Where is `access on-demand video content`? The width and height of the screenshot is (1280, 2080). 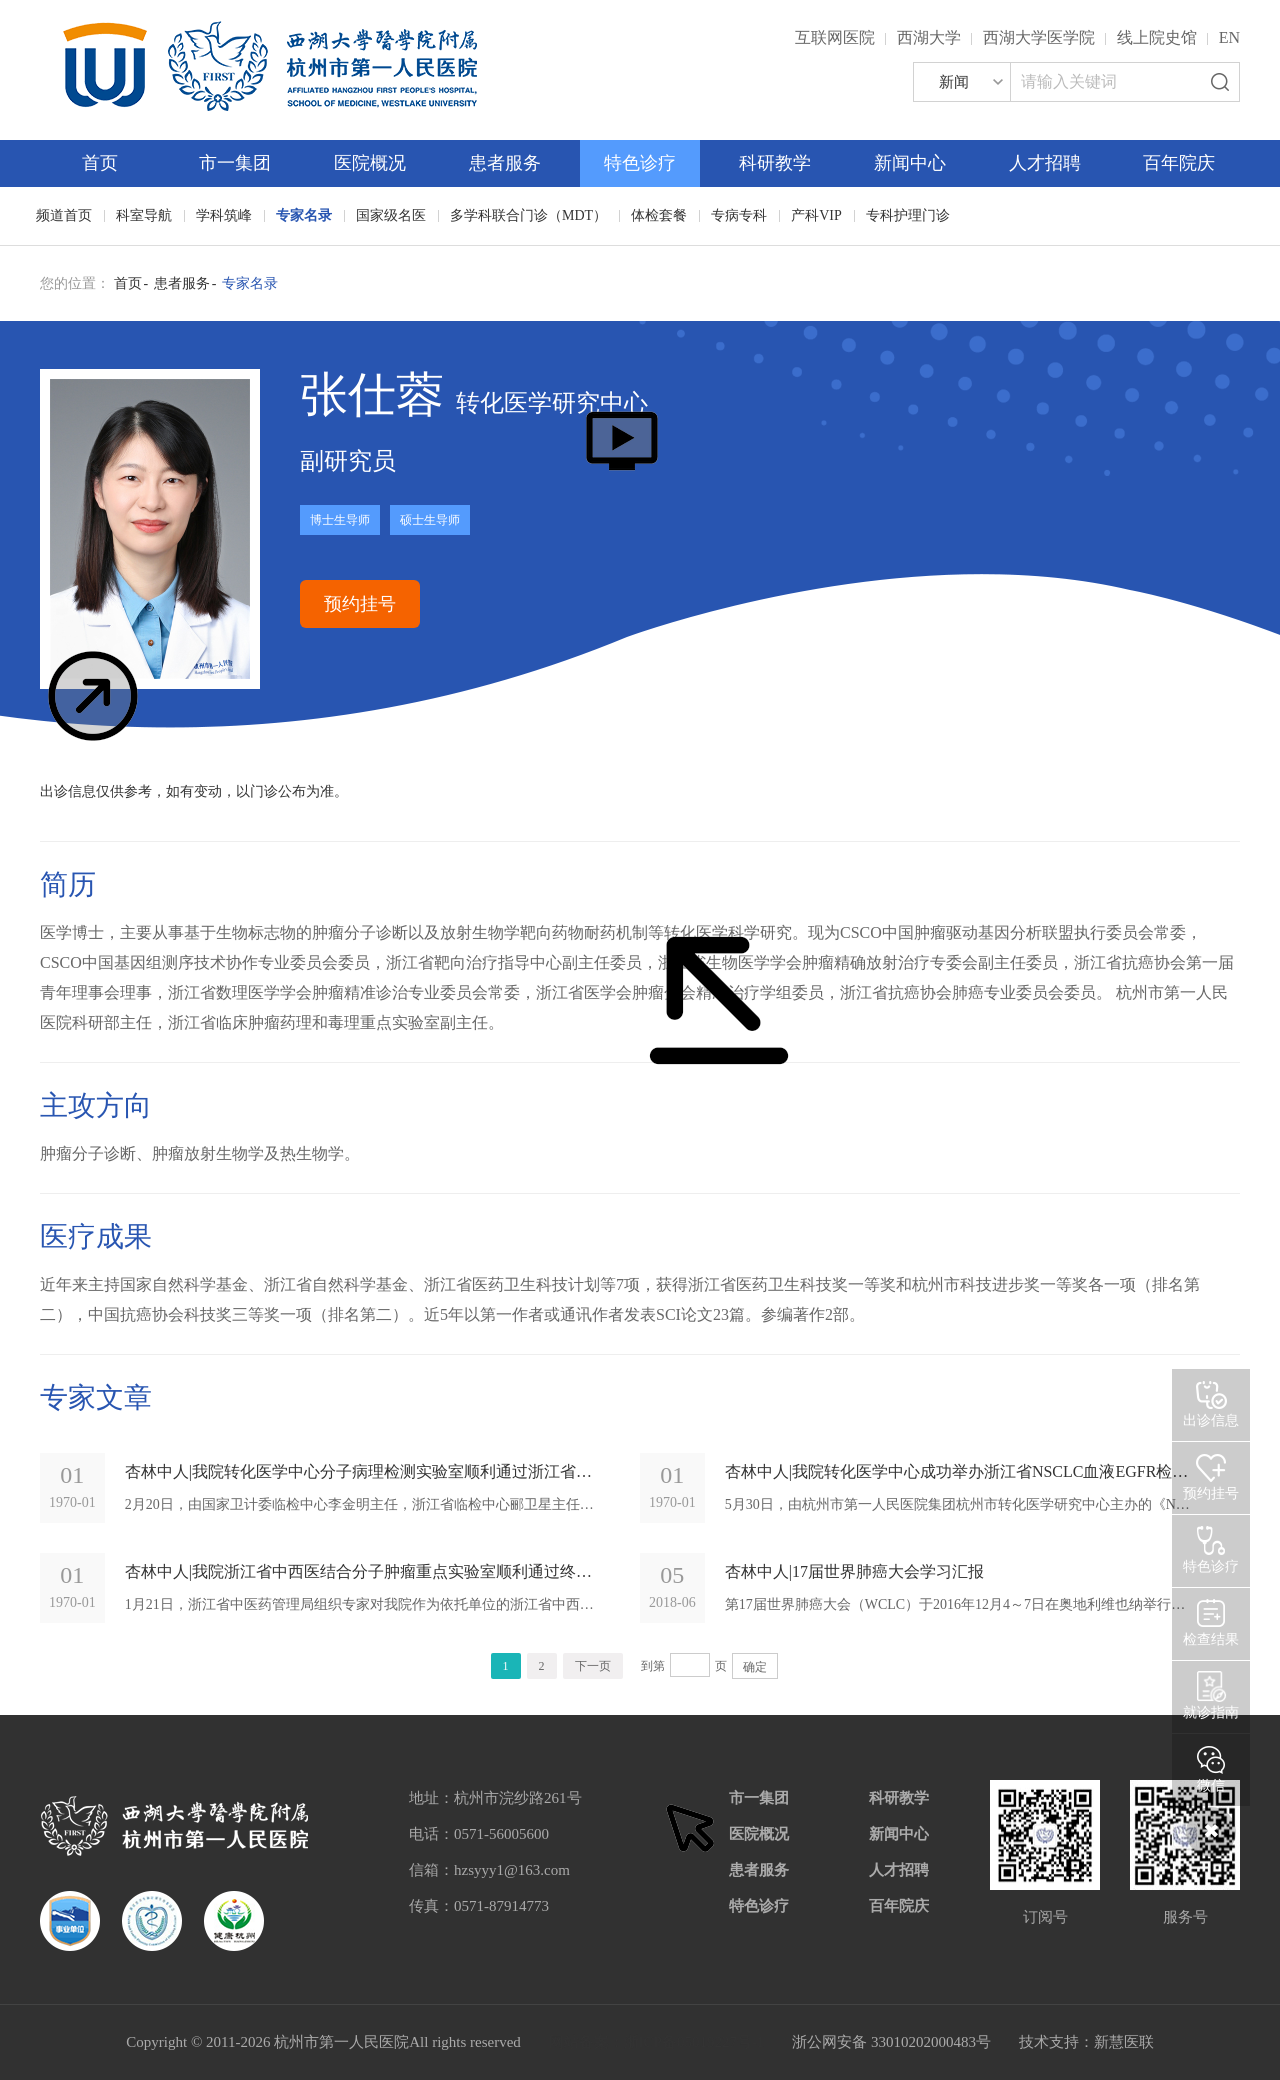
access on-demand video content is located at coordinates (622, 441).